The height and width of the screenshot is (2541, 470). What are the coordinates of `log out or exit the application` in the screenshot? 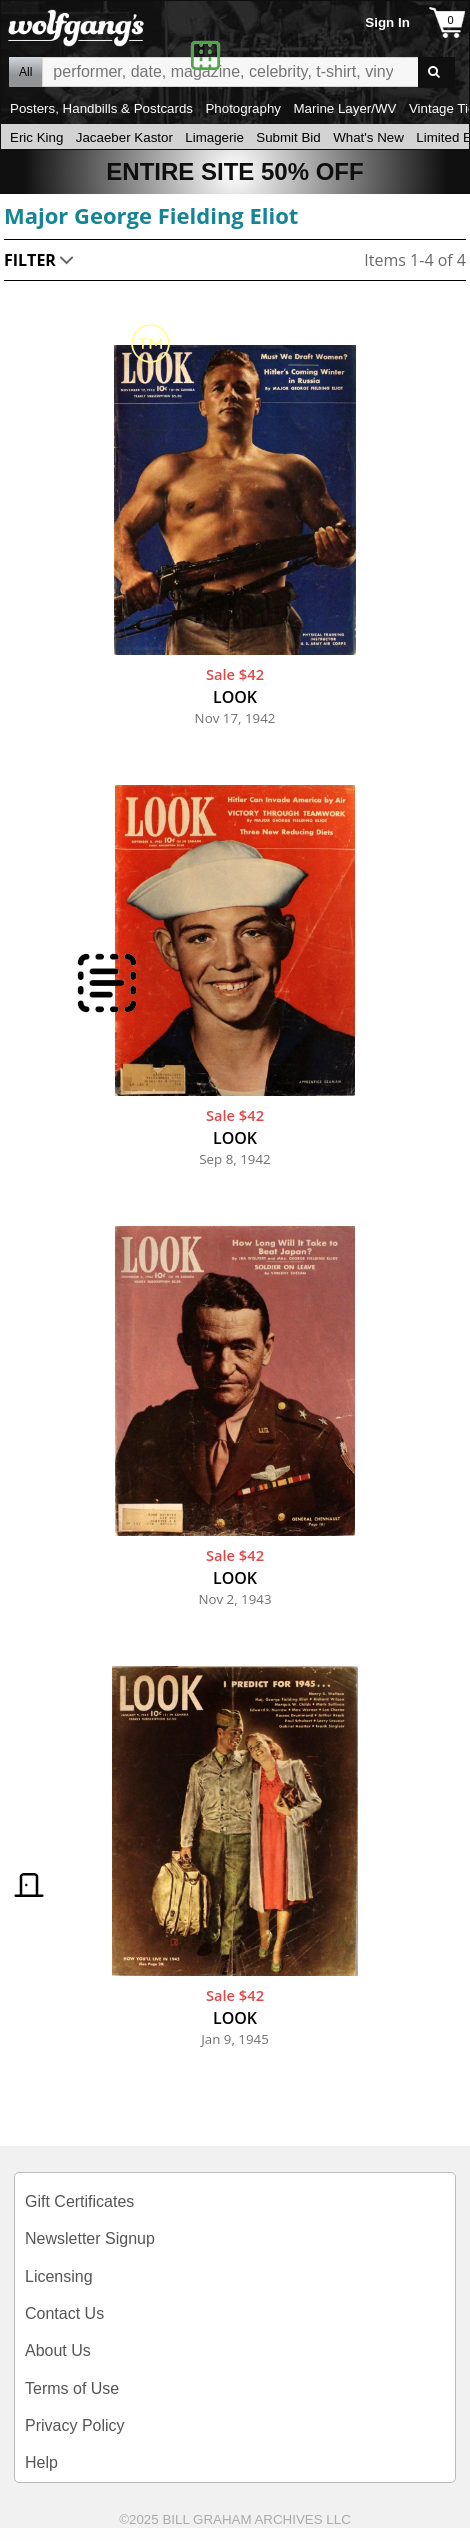 It's located at (29, 1885).